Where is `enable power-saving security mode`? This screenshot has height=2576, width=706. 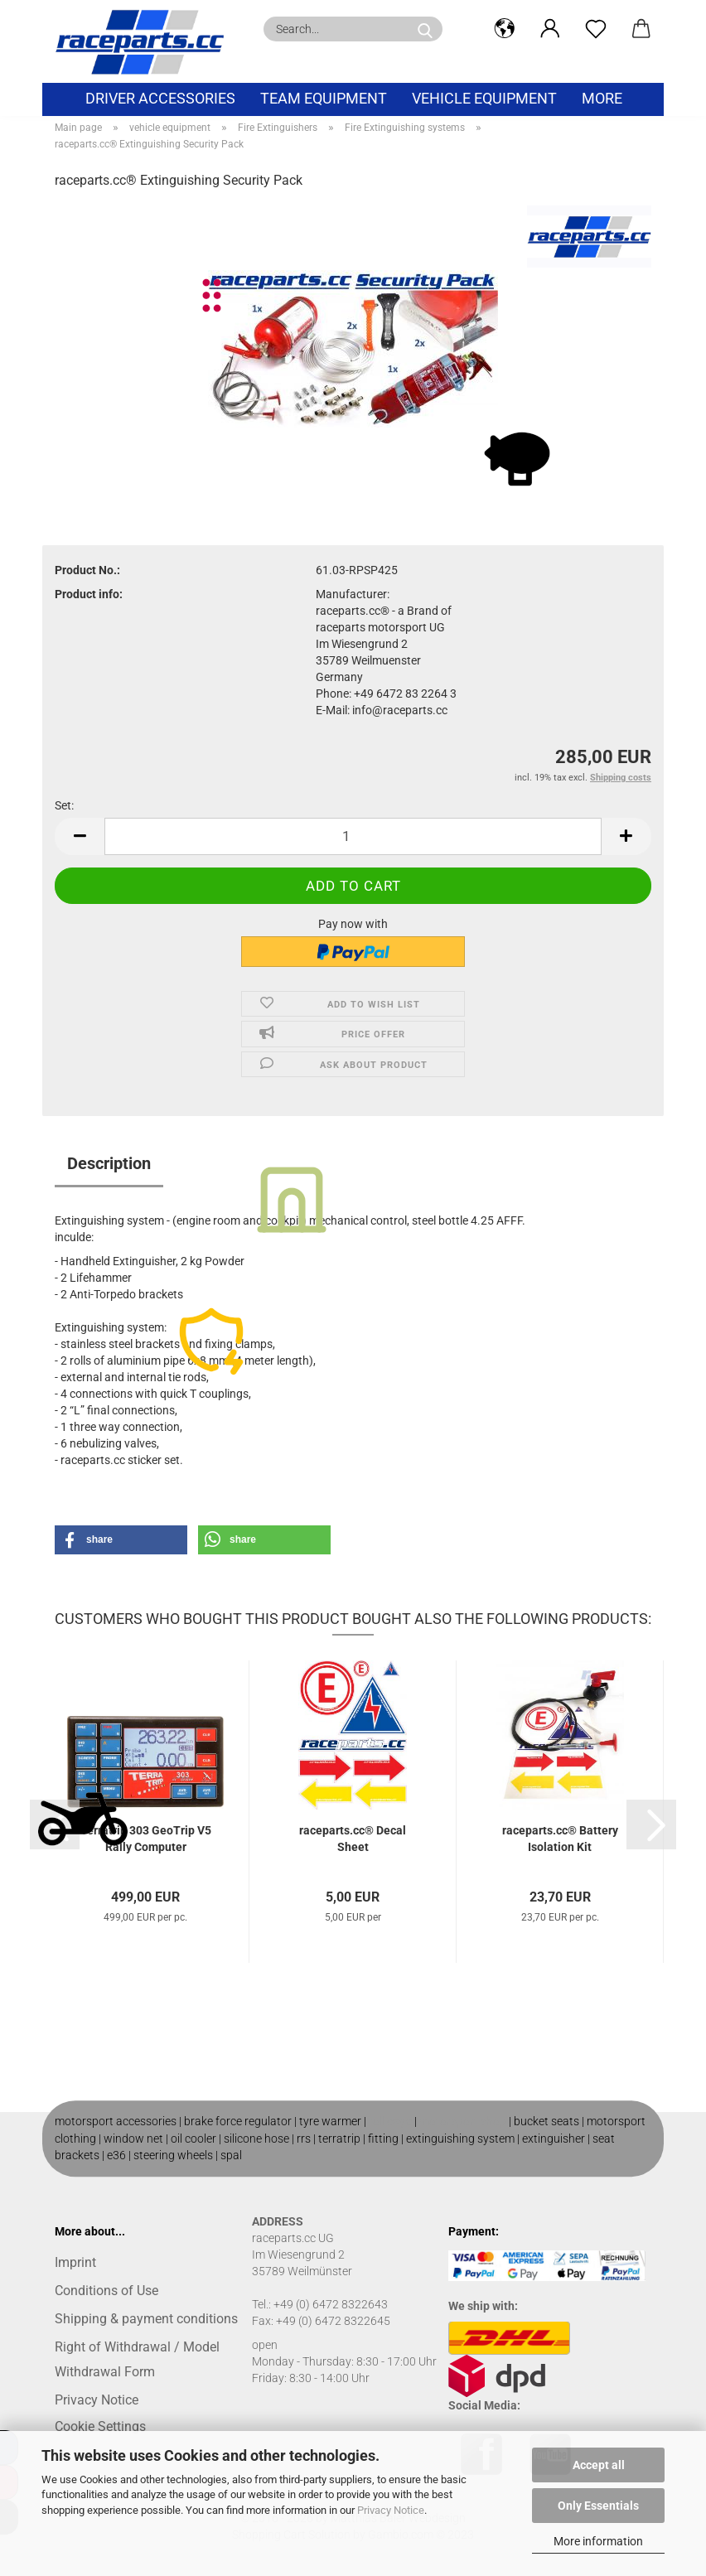
enable power-saving security mode is located at coordinates (211, 1340).